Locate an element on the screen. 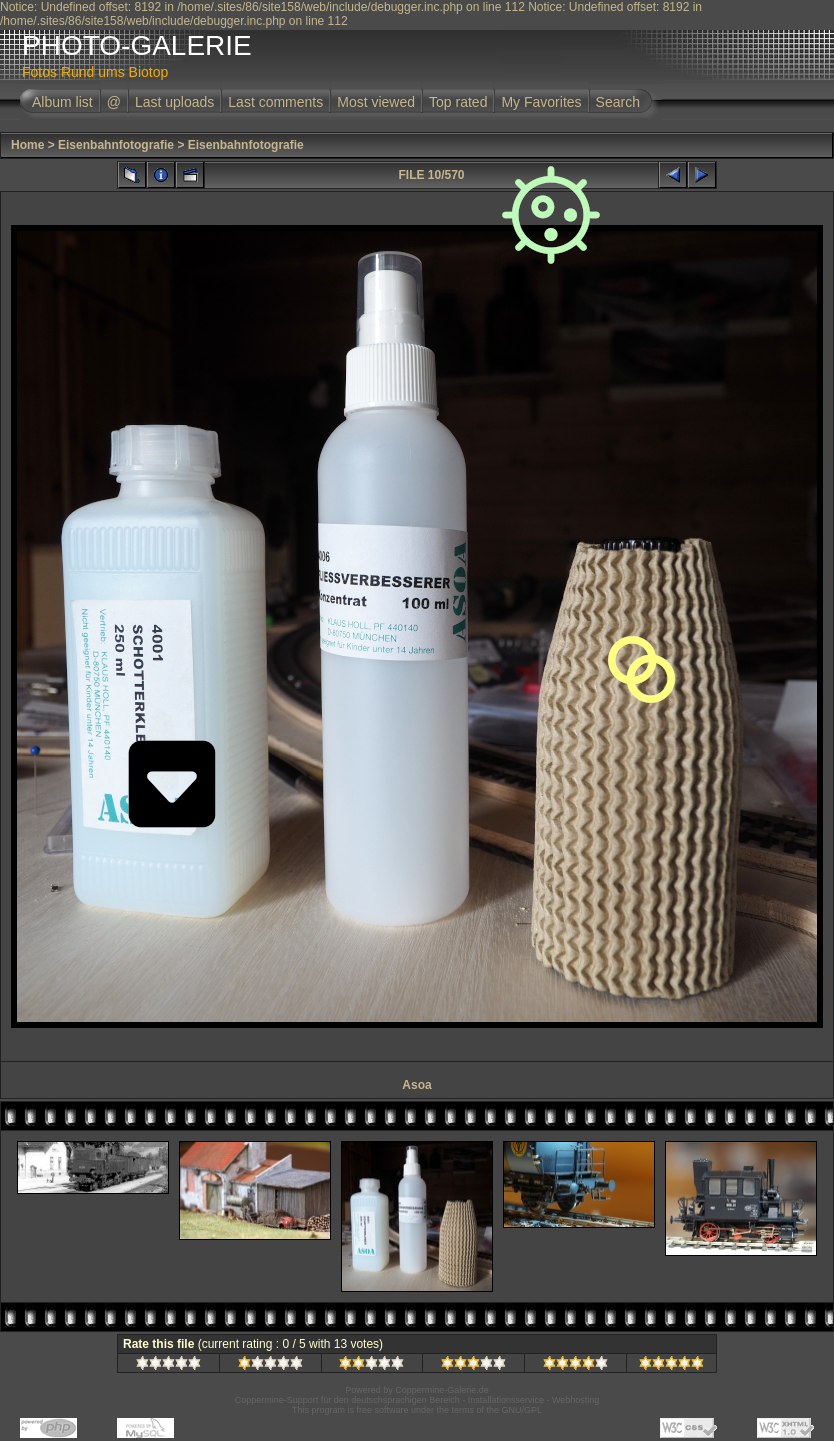 The width and height of the screenshot is (834, 1441). indicates virus or malware detected is located at coordinates (551, 215).